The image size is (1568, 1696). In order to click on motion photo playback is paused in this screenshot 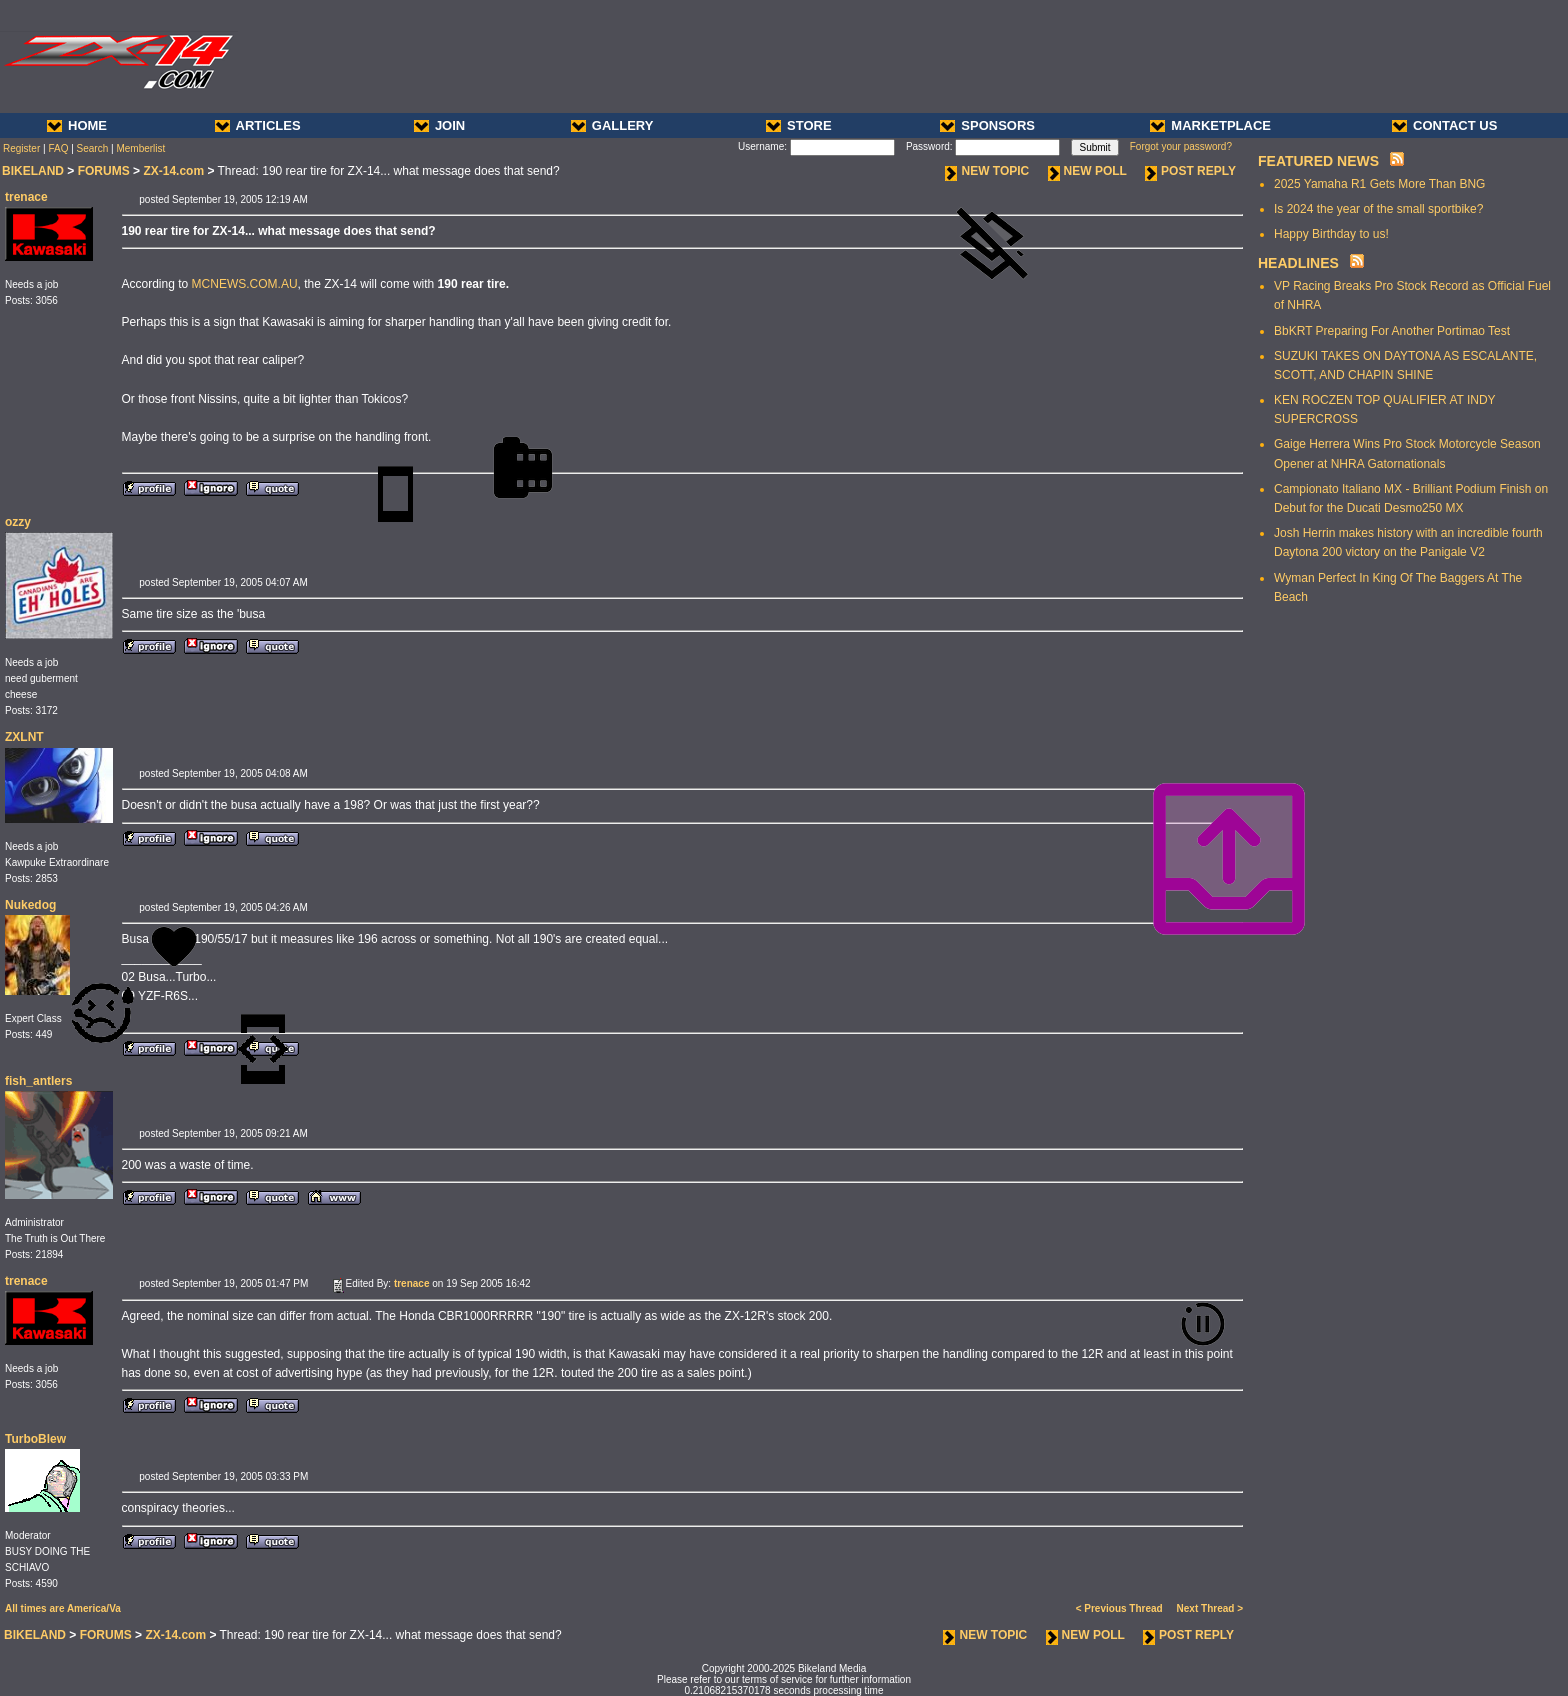, I will do `click(1203, 1324)`.